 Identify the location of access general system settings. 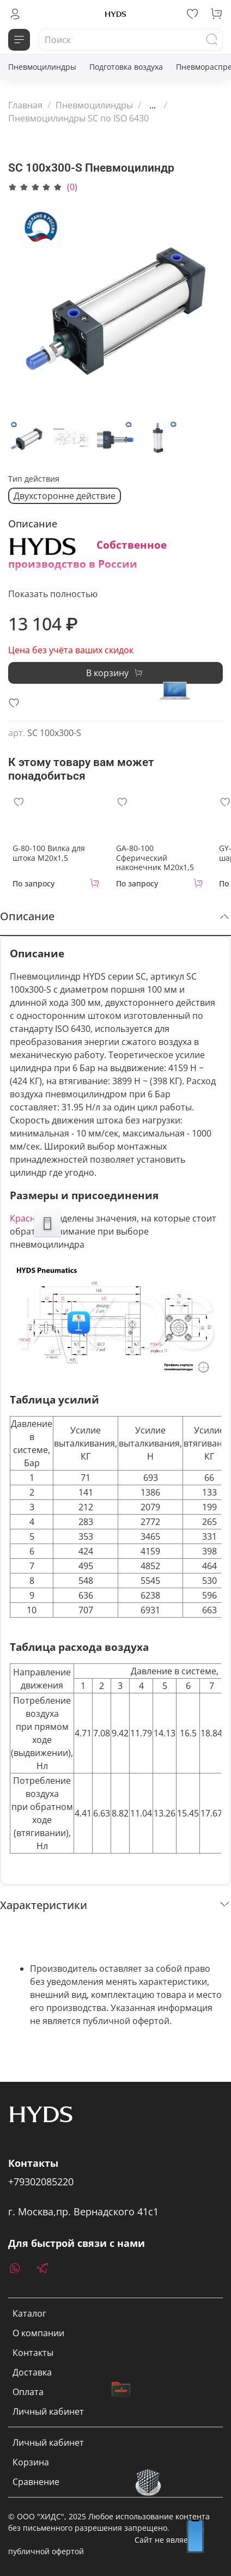
(47, 1224).